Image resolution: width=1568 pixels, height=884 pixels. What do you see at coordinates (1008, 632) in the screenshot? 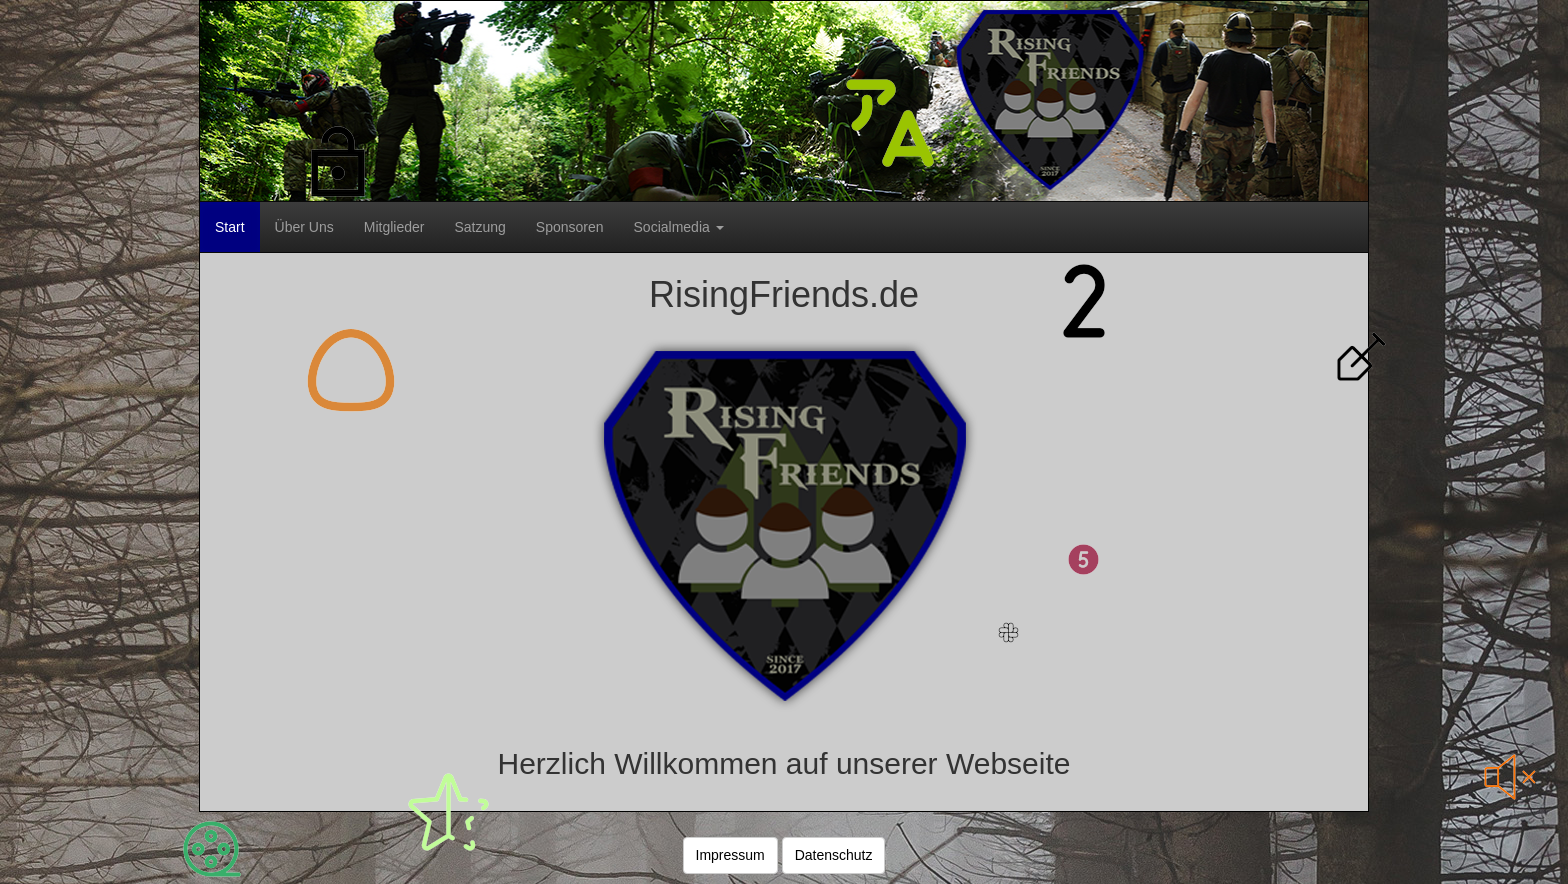
I see `open Slack messaging app` at bounding box center [1008, 632].